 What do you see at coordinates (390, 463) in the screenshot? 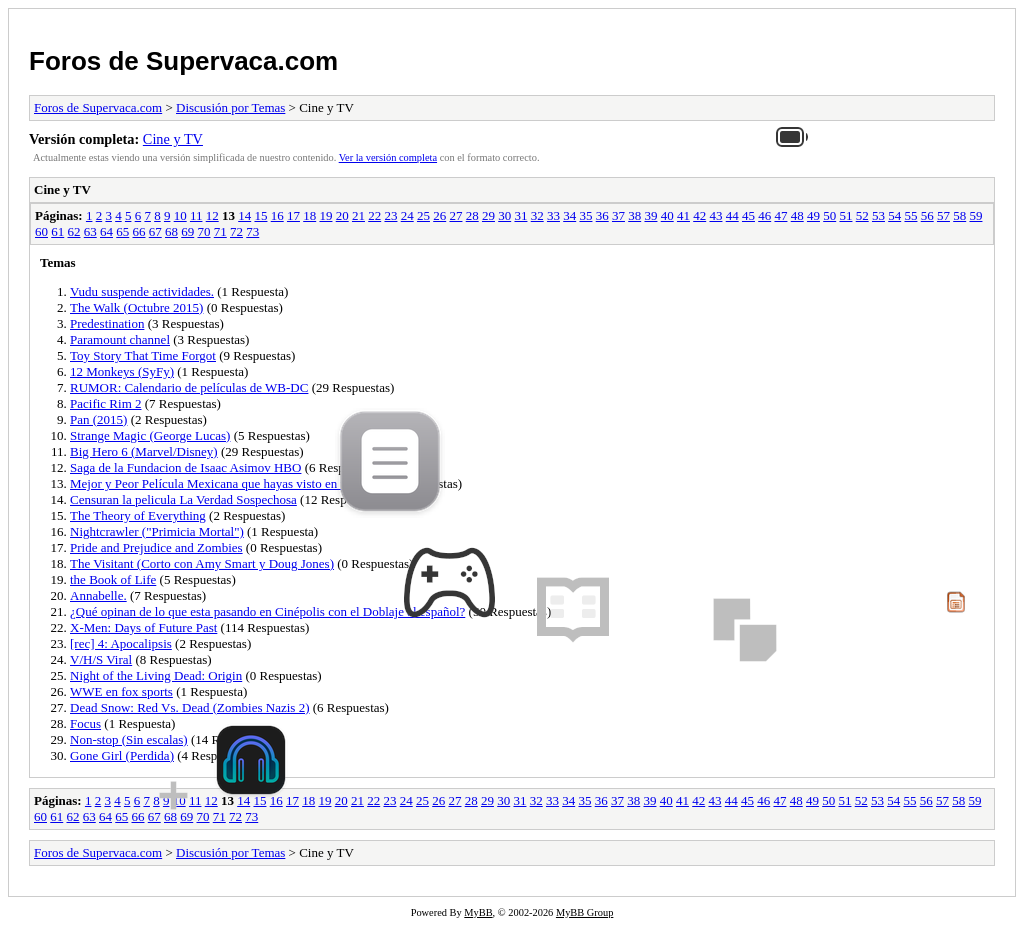
I see `access menu editing preferences` at bounding box center [390, 463].